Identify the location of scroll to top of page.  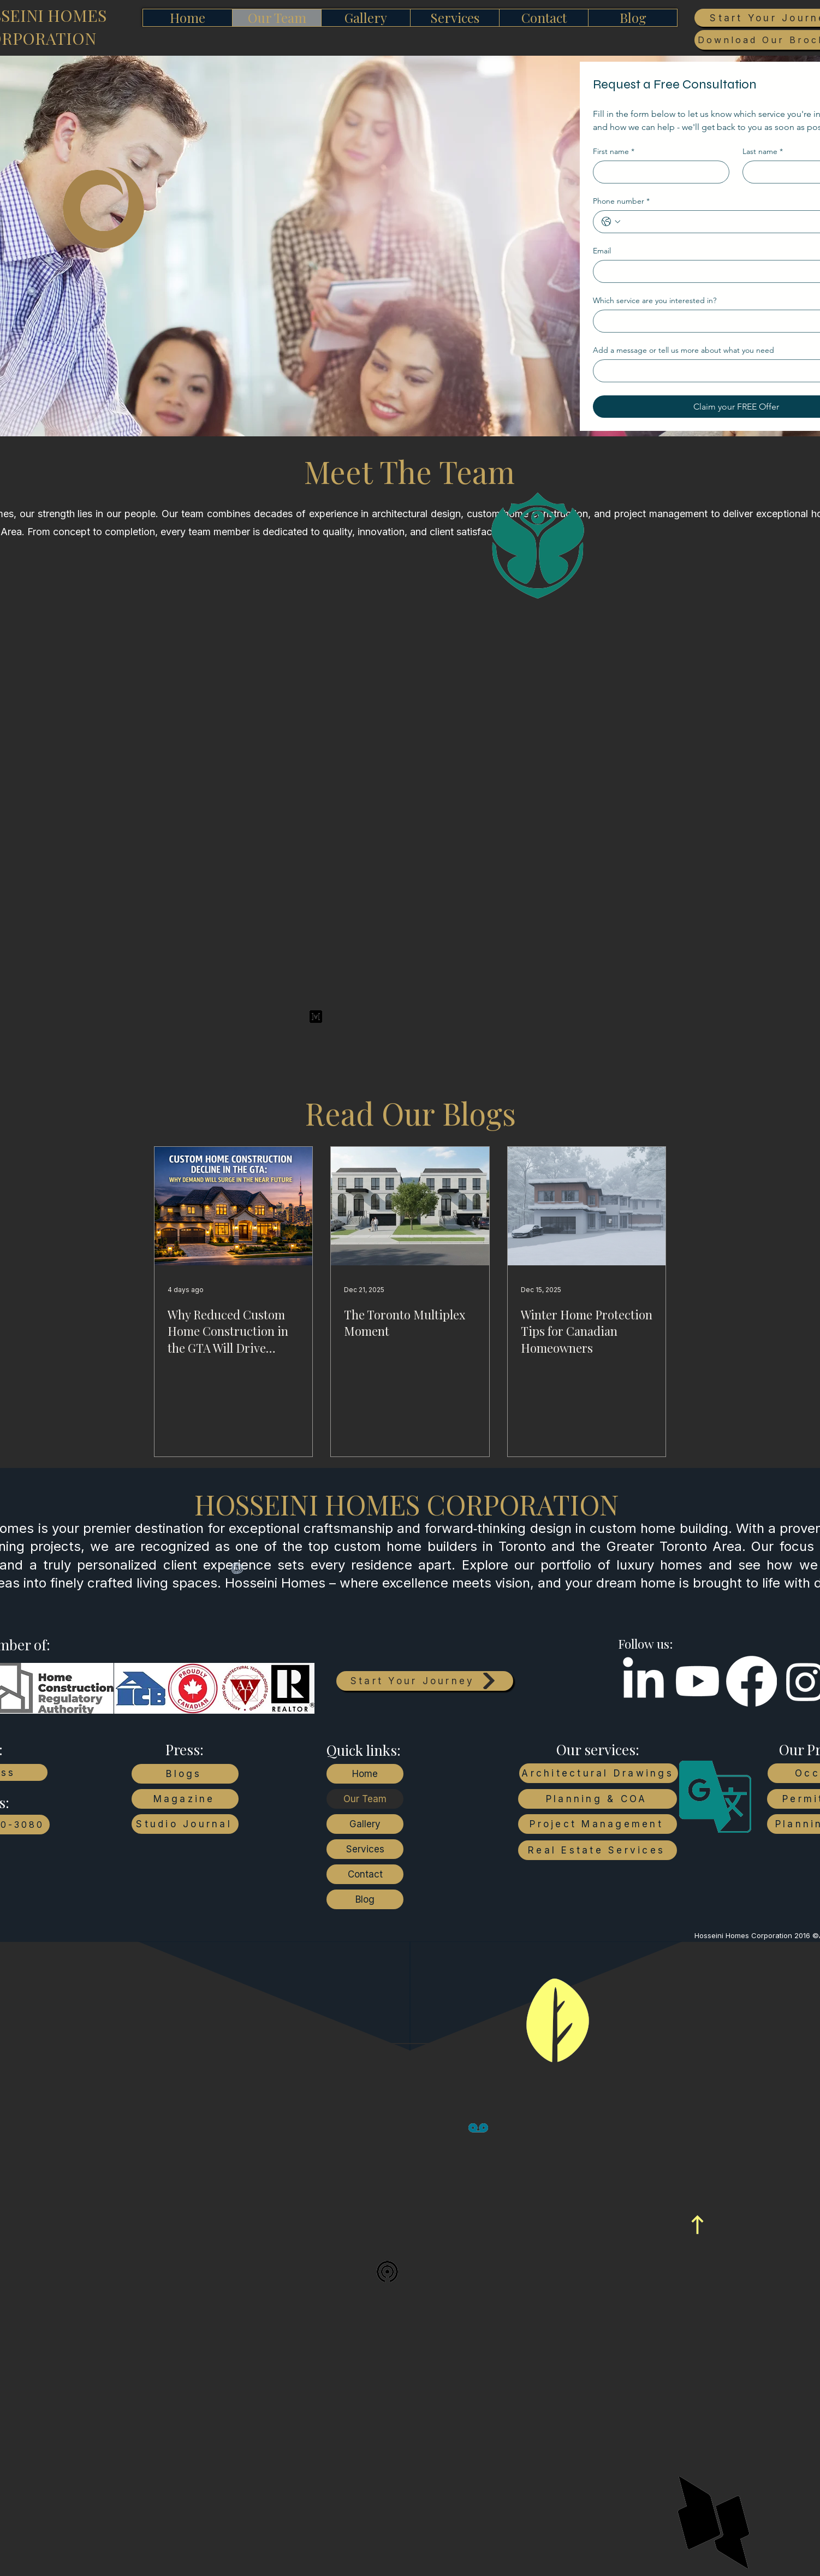
(697, 2224).